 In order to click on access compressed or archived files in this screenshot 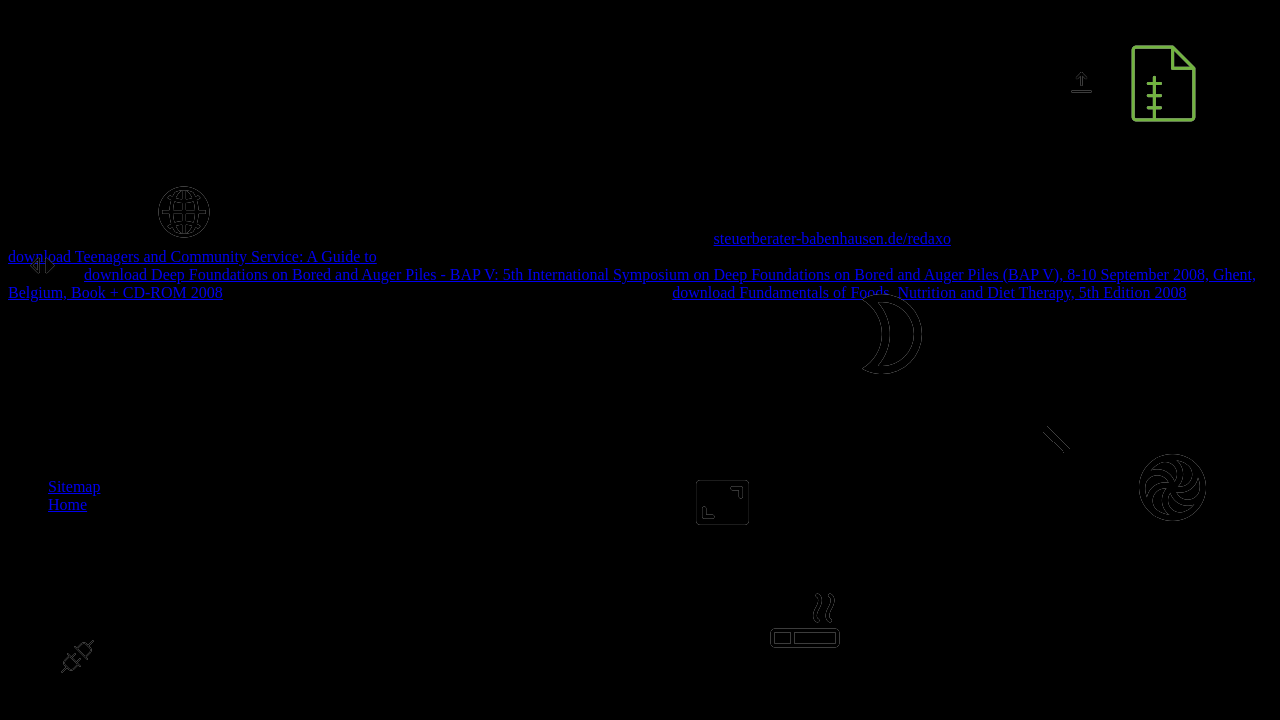, I will do `click(1163, 83)`.